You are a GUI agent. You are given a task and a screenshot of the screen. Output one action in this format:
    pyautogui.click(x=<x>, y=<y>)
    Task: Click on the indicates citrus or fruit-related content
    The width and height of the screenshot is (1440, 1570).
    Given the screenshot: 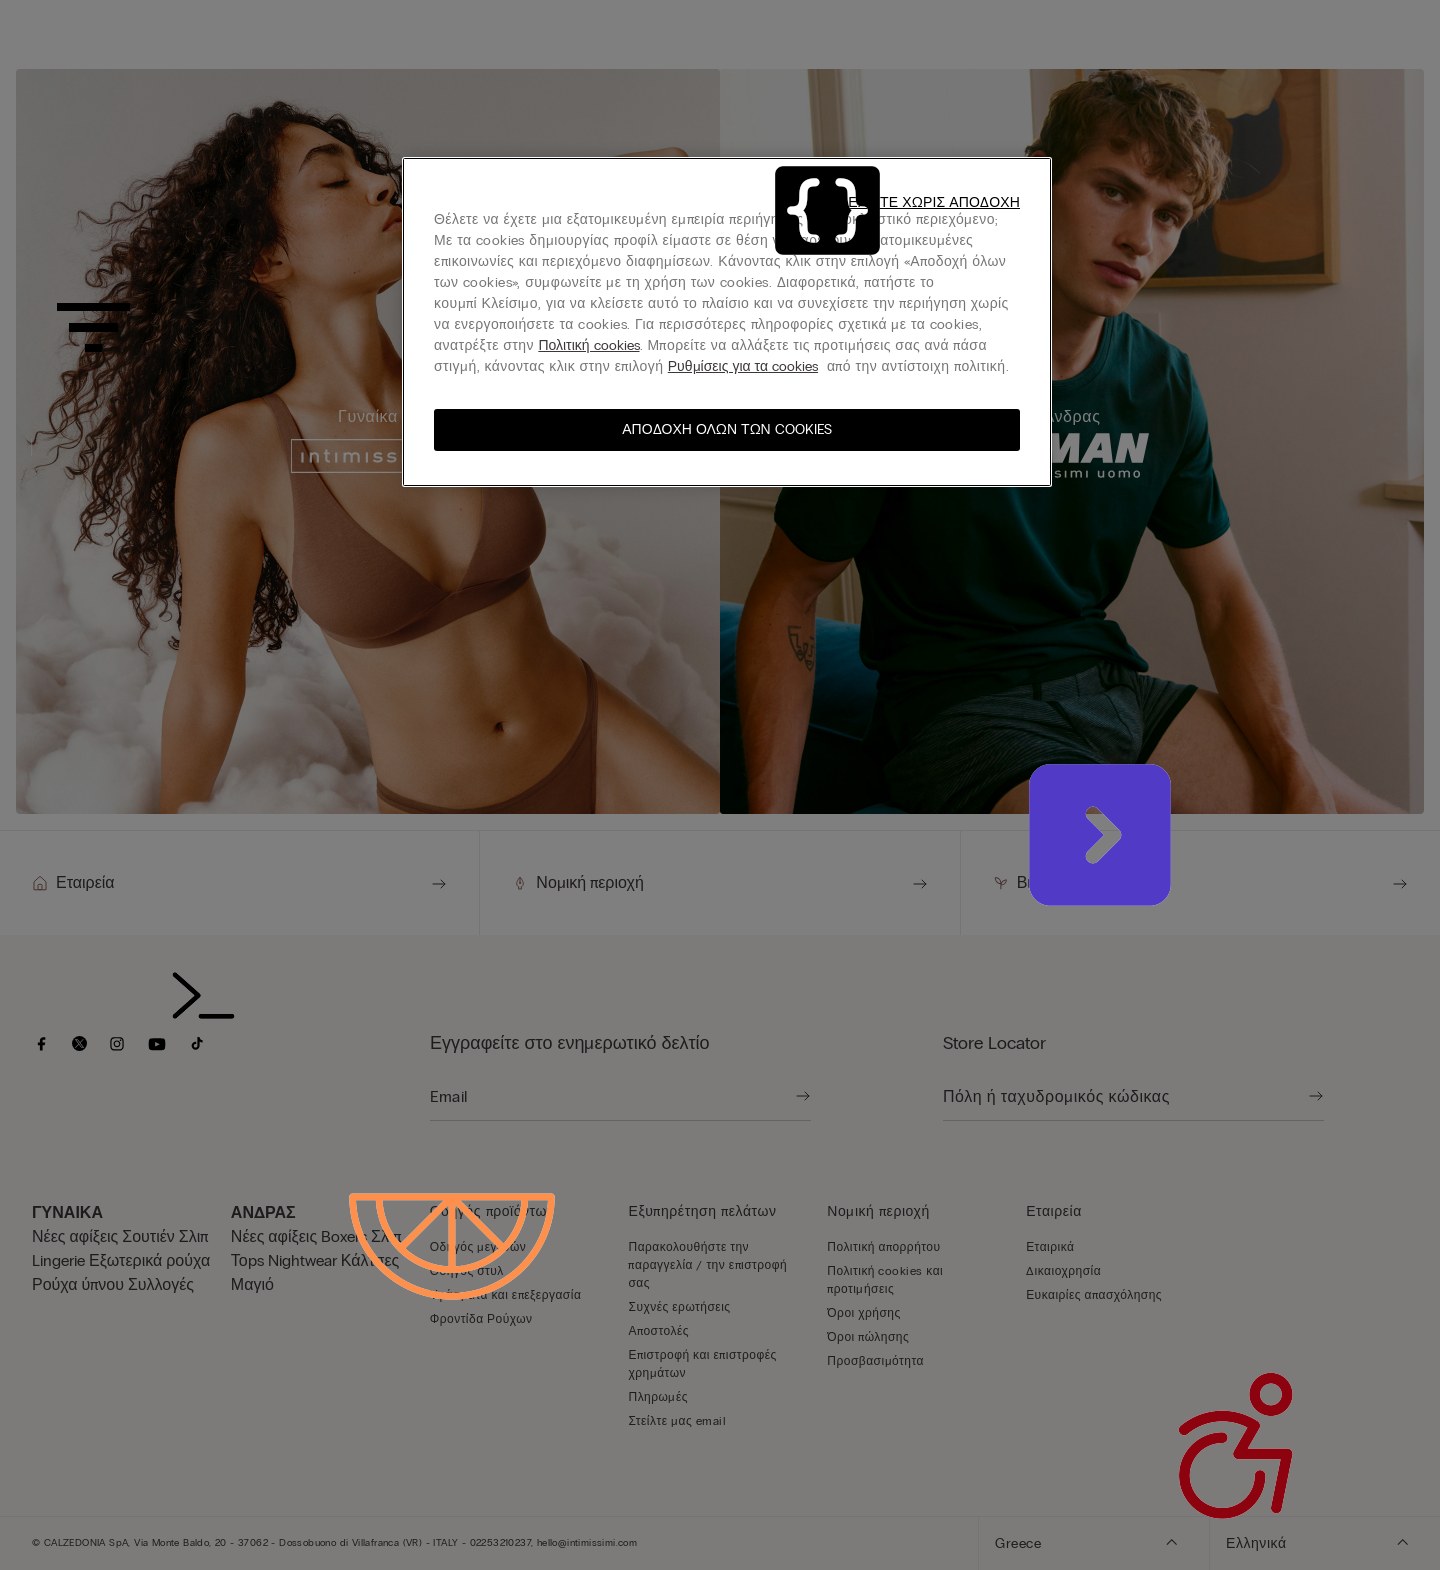 What is the action you would take?
    pyautogui.click(x=452, y=1230)
    